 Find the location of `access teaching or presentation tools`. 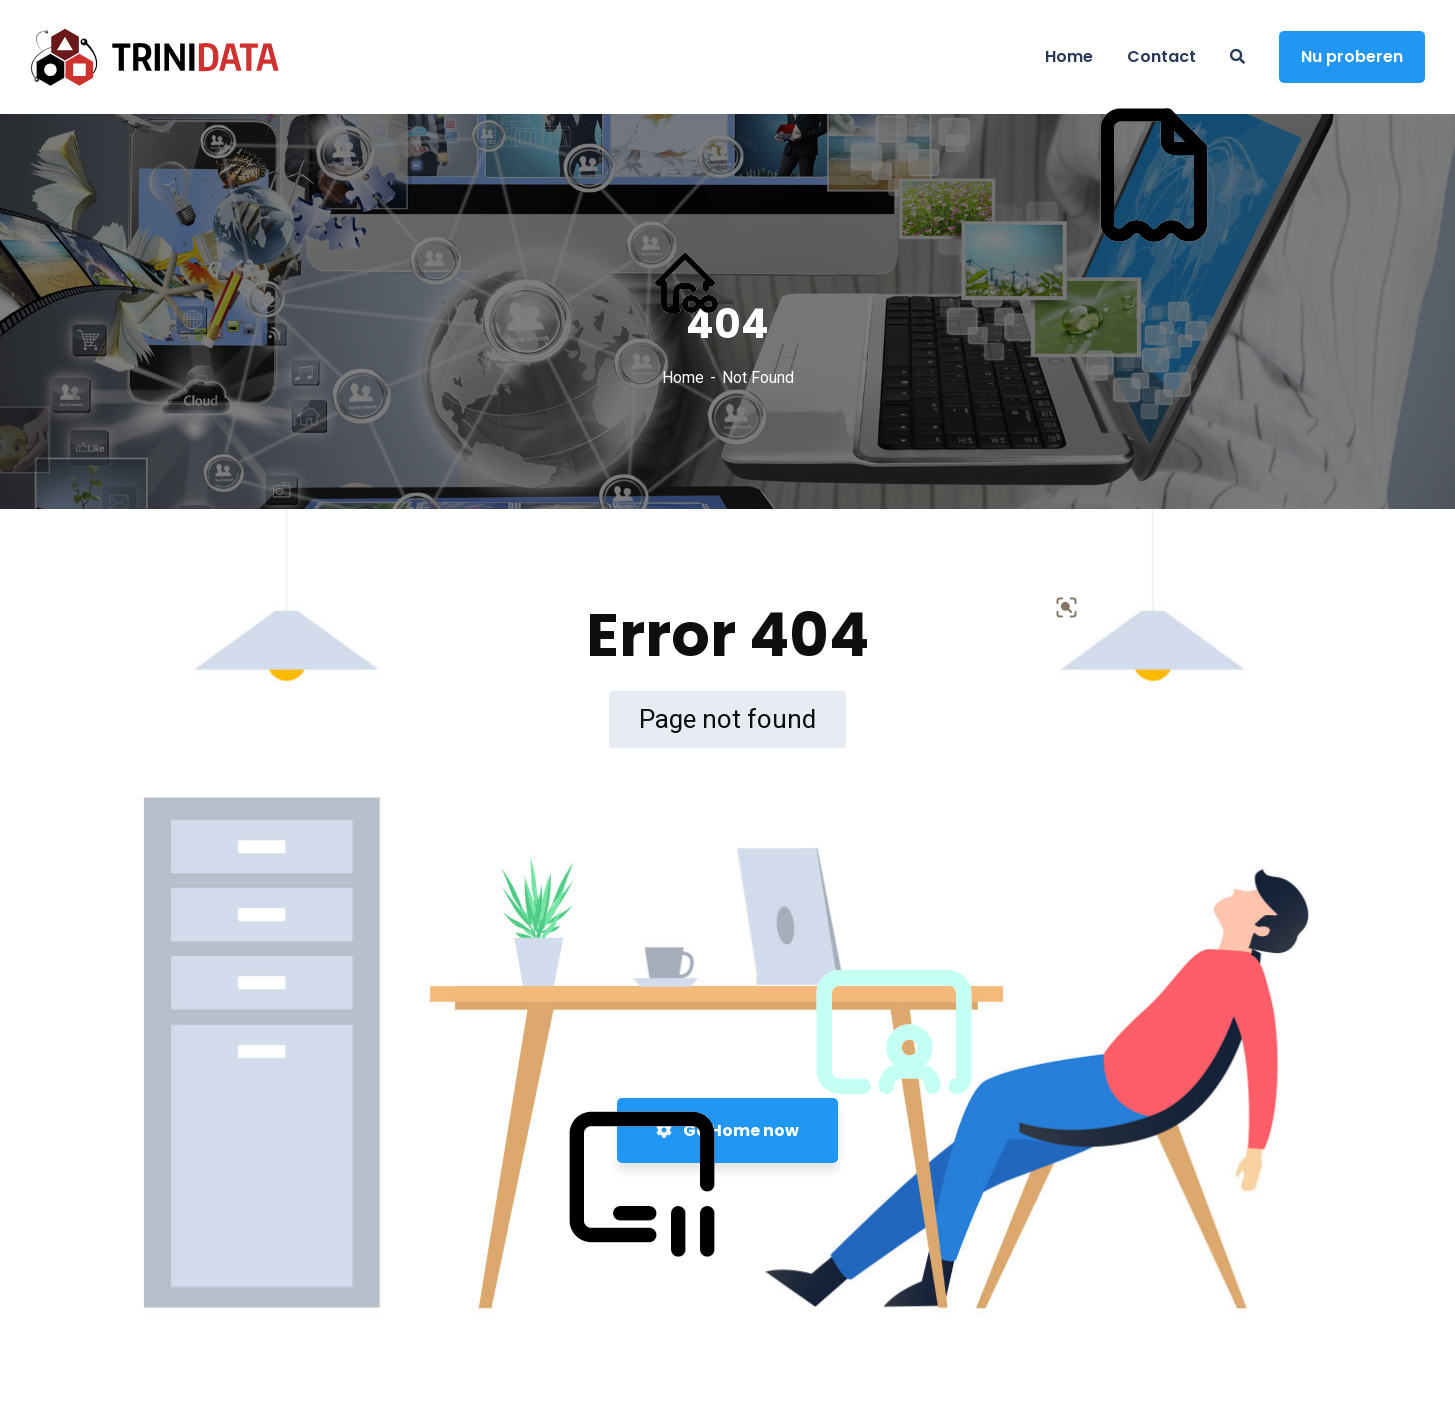

access teaching or presentation tools is located at coordinates (894, 1032).